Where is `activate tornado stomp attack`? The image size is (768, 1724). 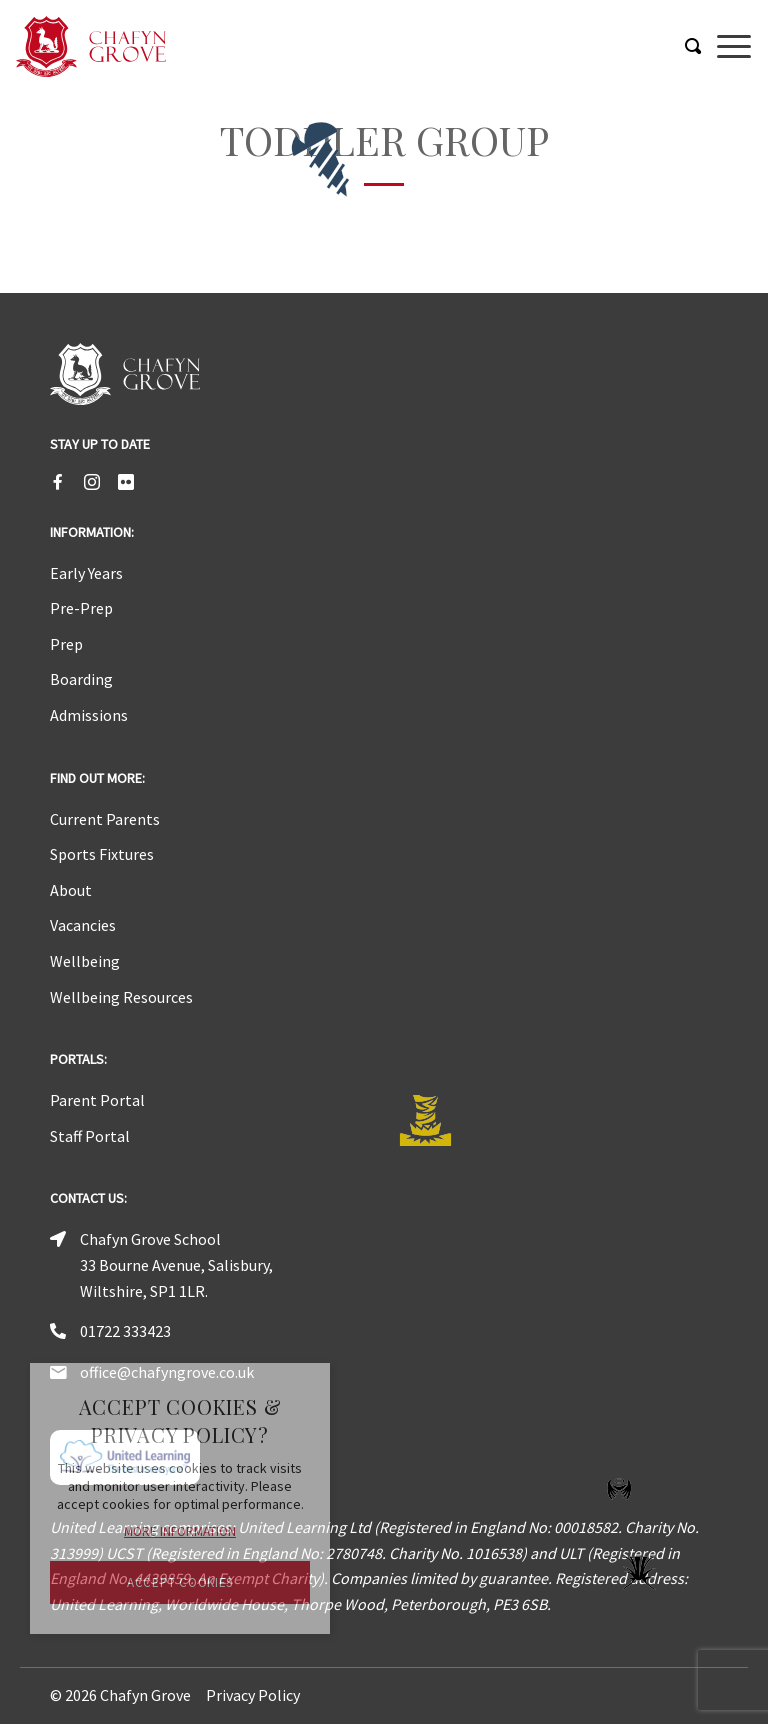 activate tornado stomp attack is located at coordinates (425, 1120).